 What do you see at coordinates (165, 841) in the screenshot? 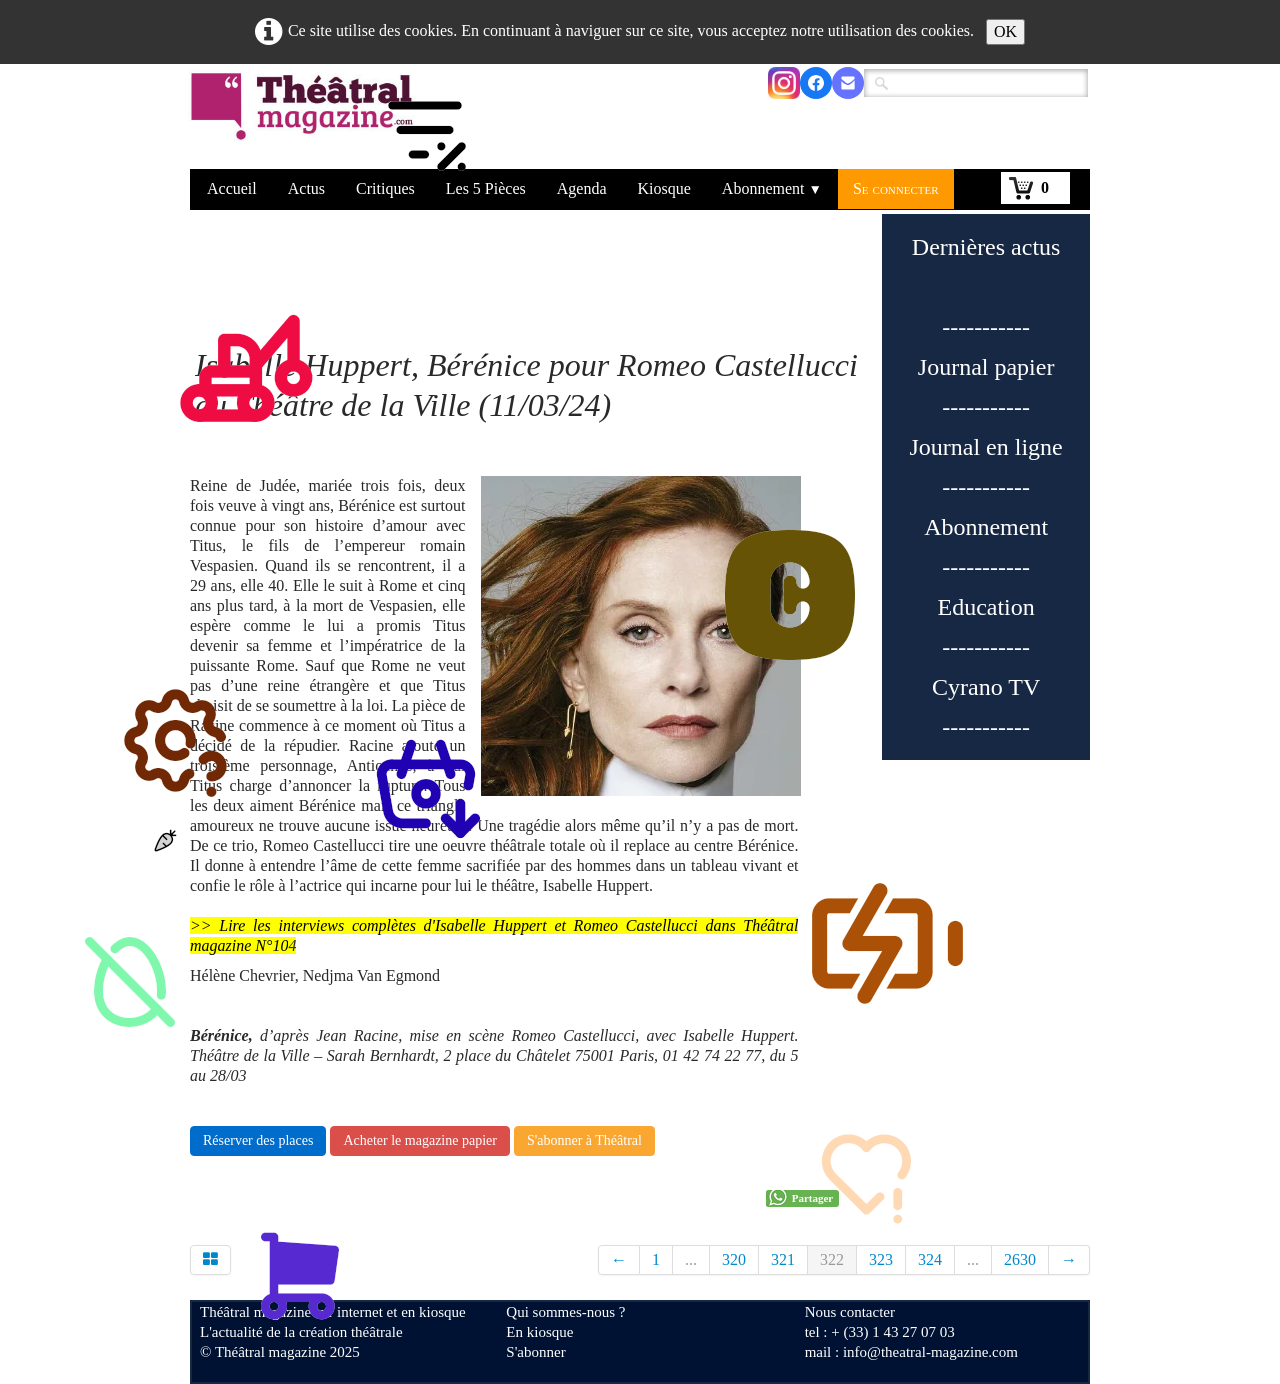
I see `browse vegetable or produce category` at bounding box center [165, 841].